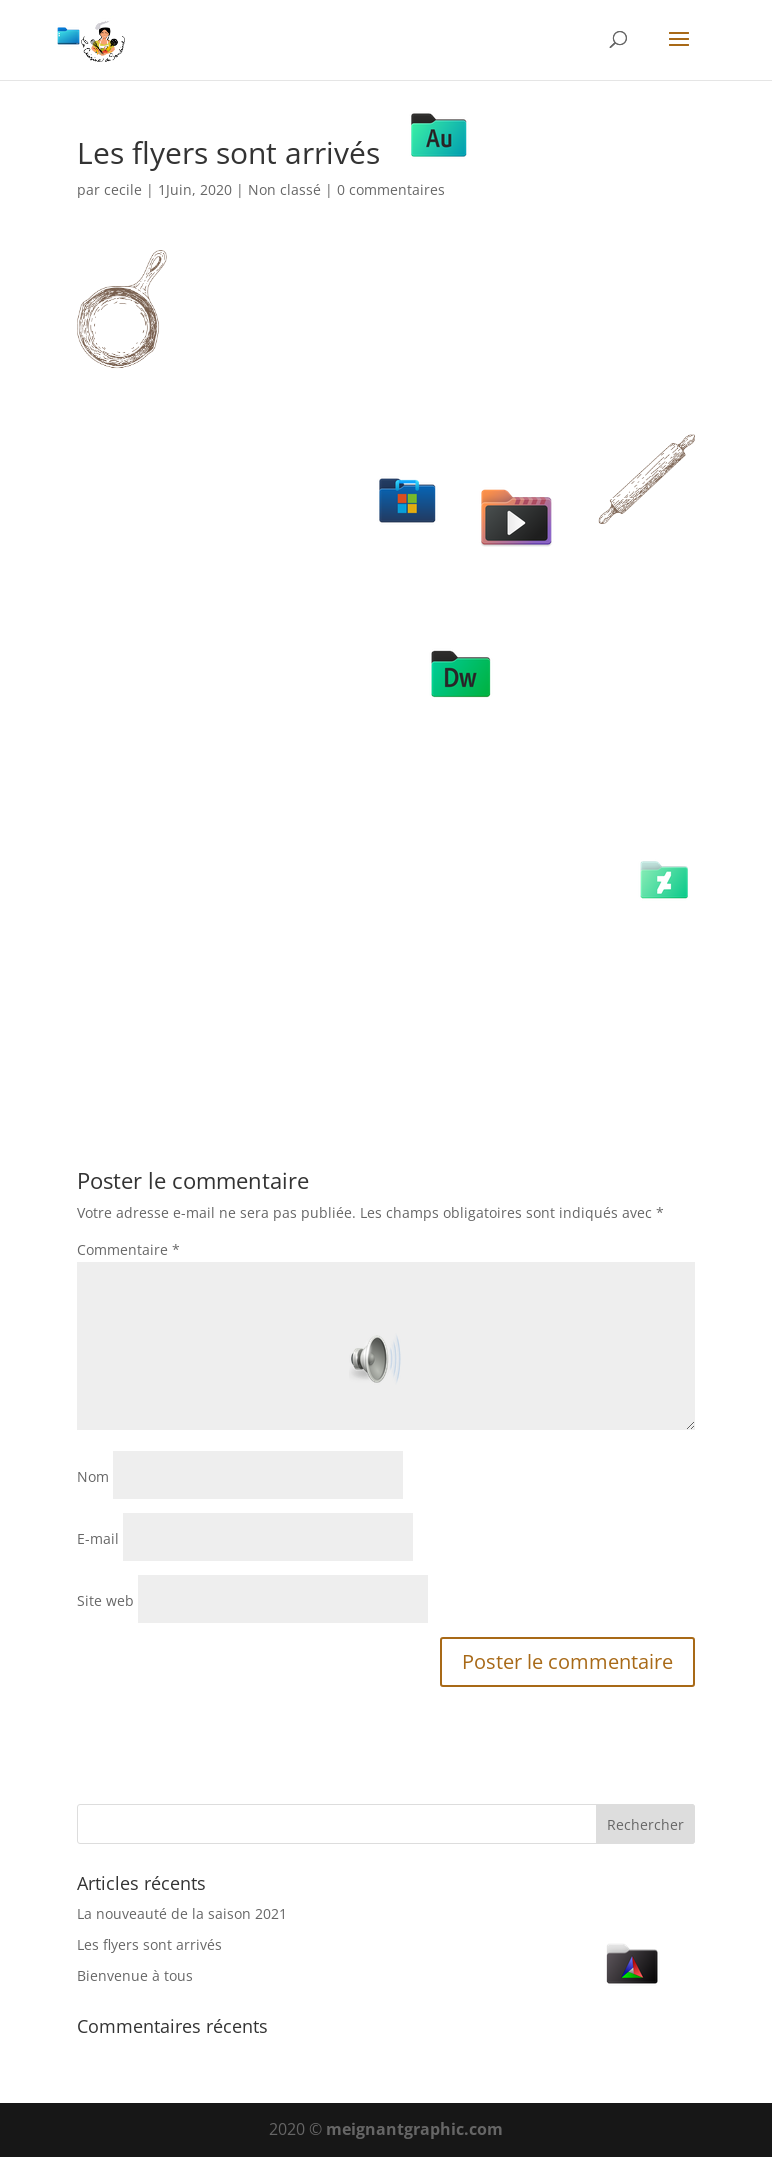 The image size is (772, 2157). What do you see at coordinates (375, 1359) in the screenshot?
I see `volume is set to high` at bounding box center [375, 1359].